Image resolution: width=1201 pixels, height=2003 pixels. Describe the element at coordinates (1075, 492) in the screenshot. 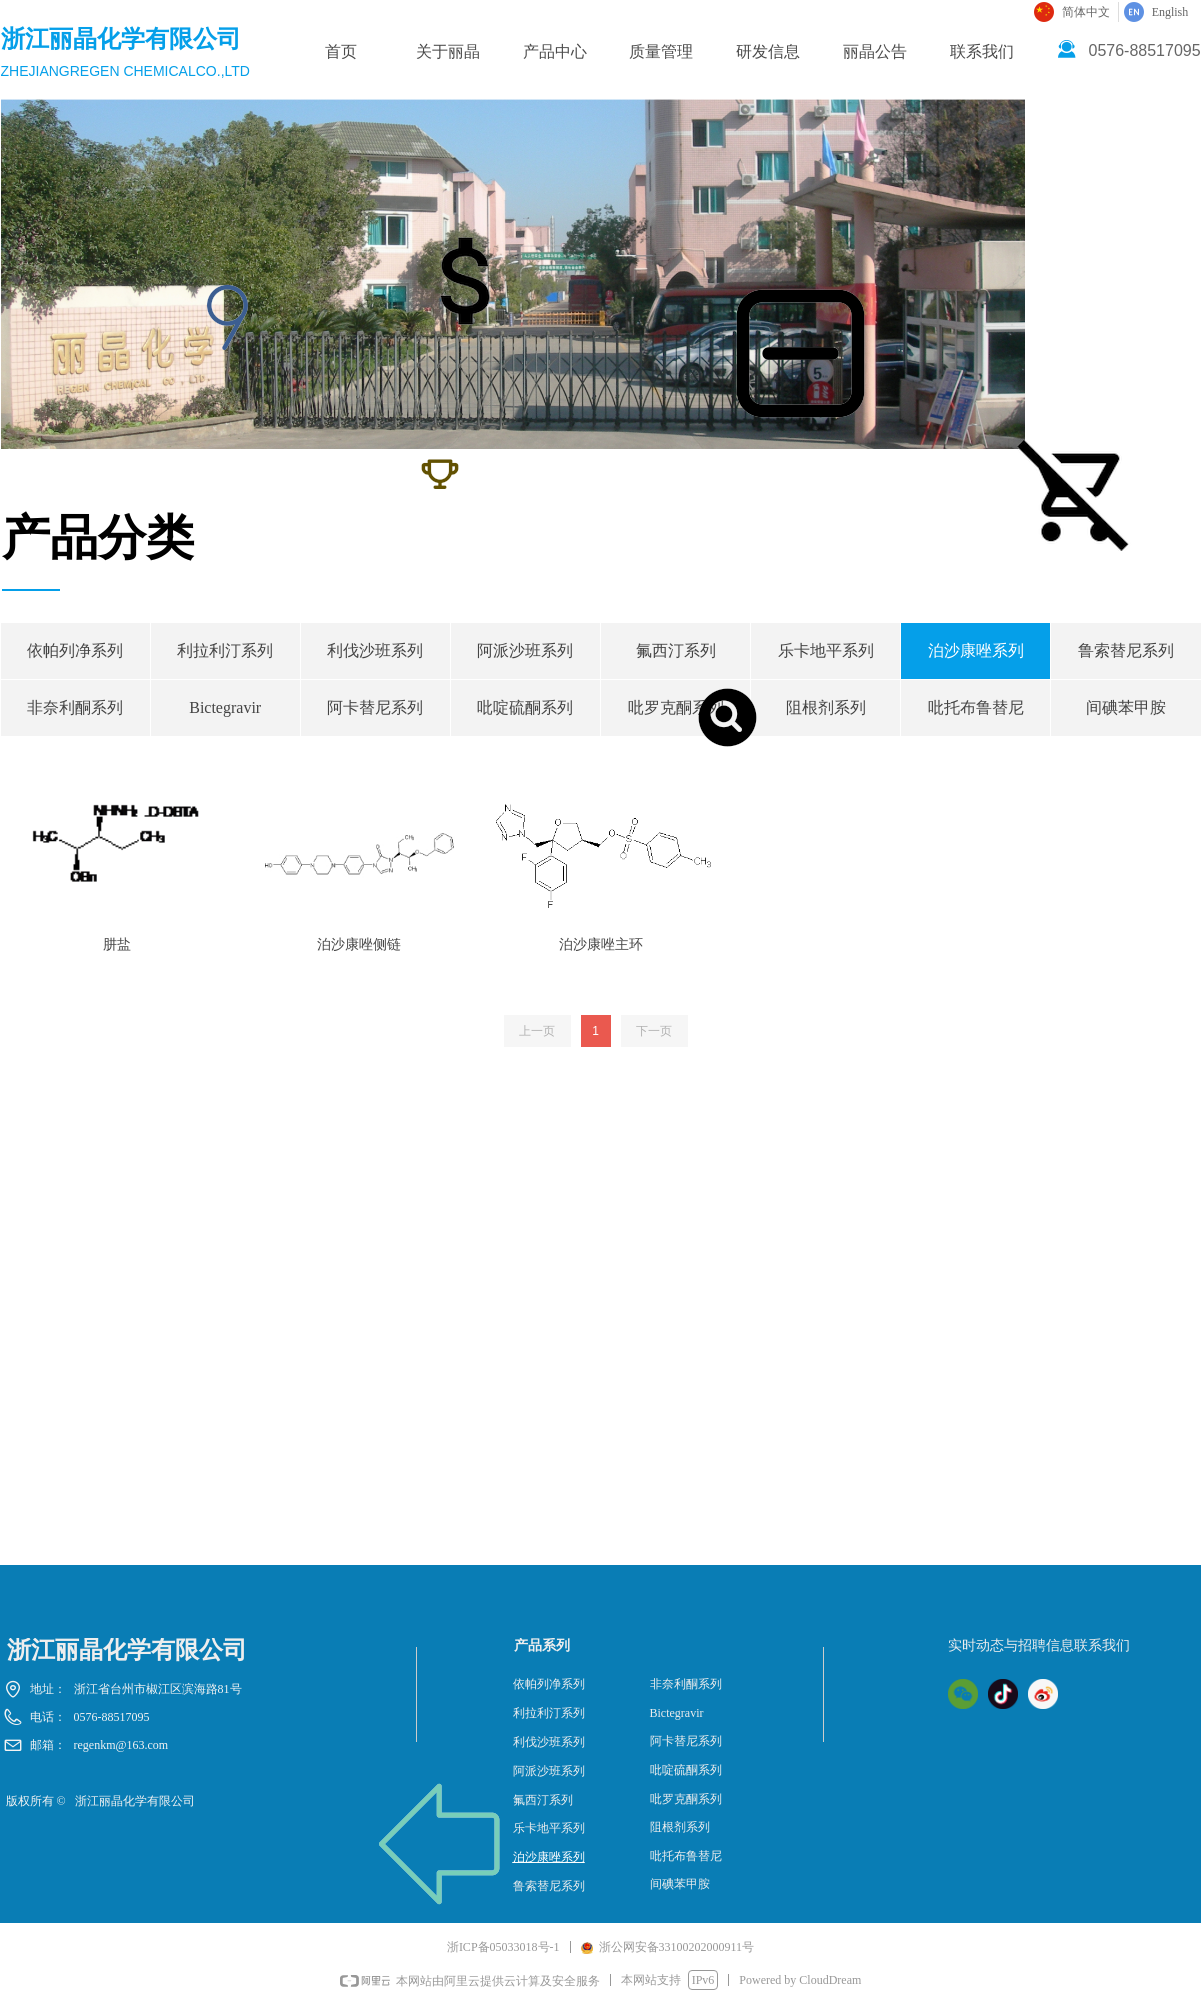

I see `remove item from shopping cart` at that location.